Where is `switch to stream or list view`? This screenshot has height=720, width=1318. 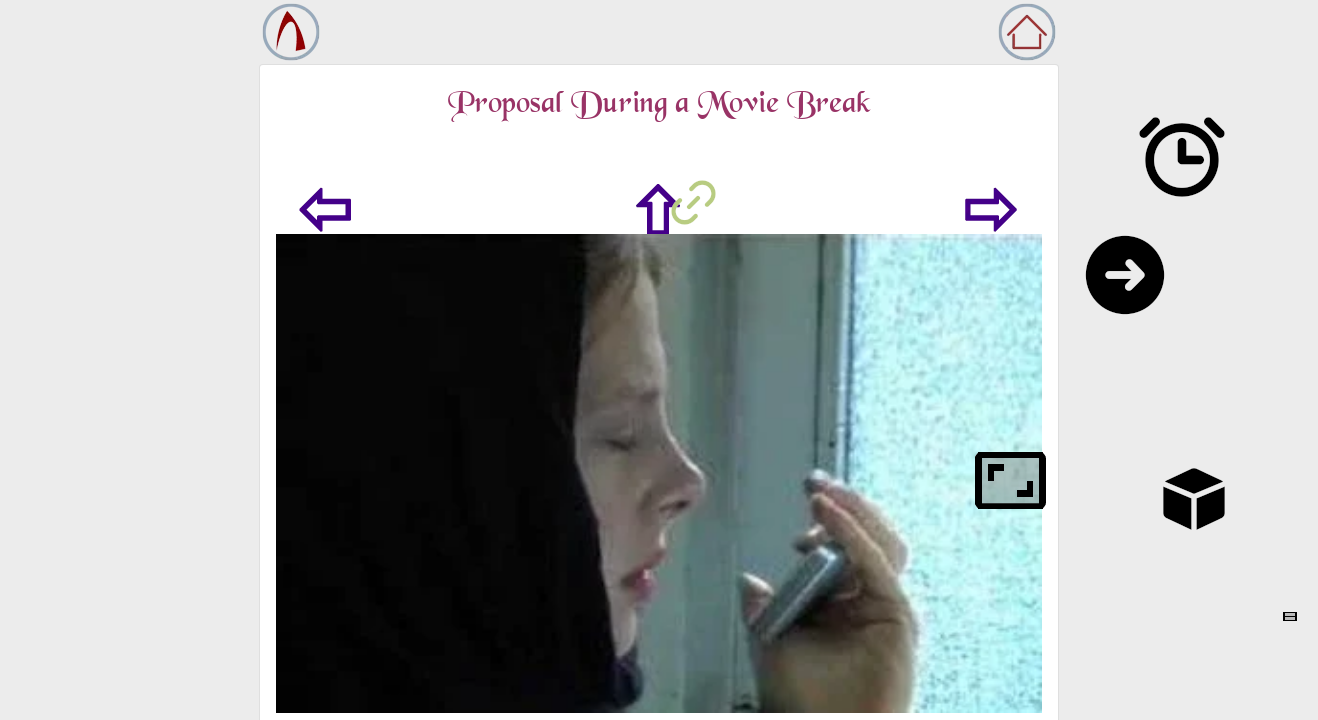 switch to stream or list view is located at coordinates (1289, 616).